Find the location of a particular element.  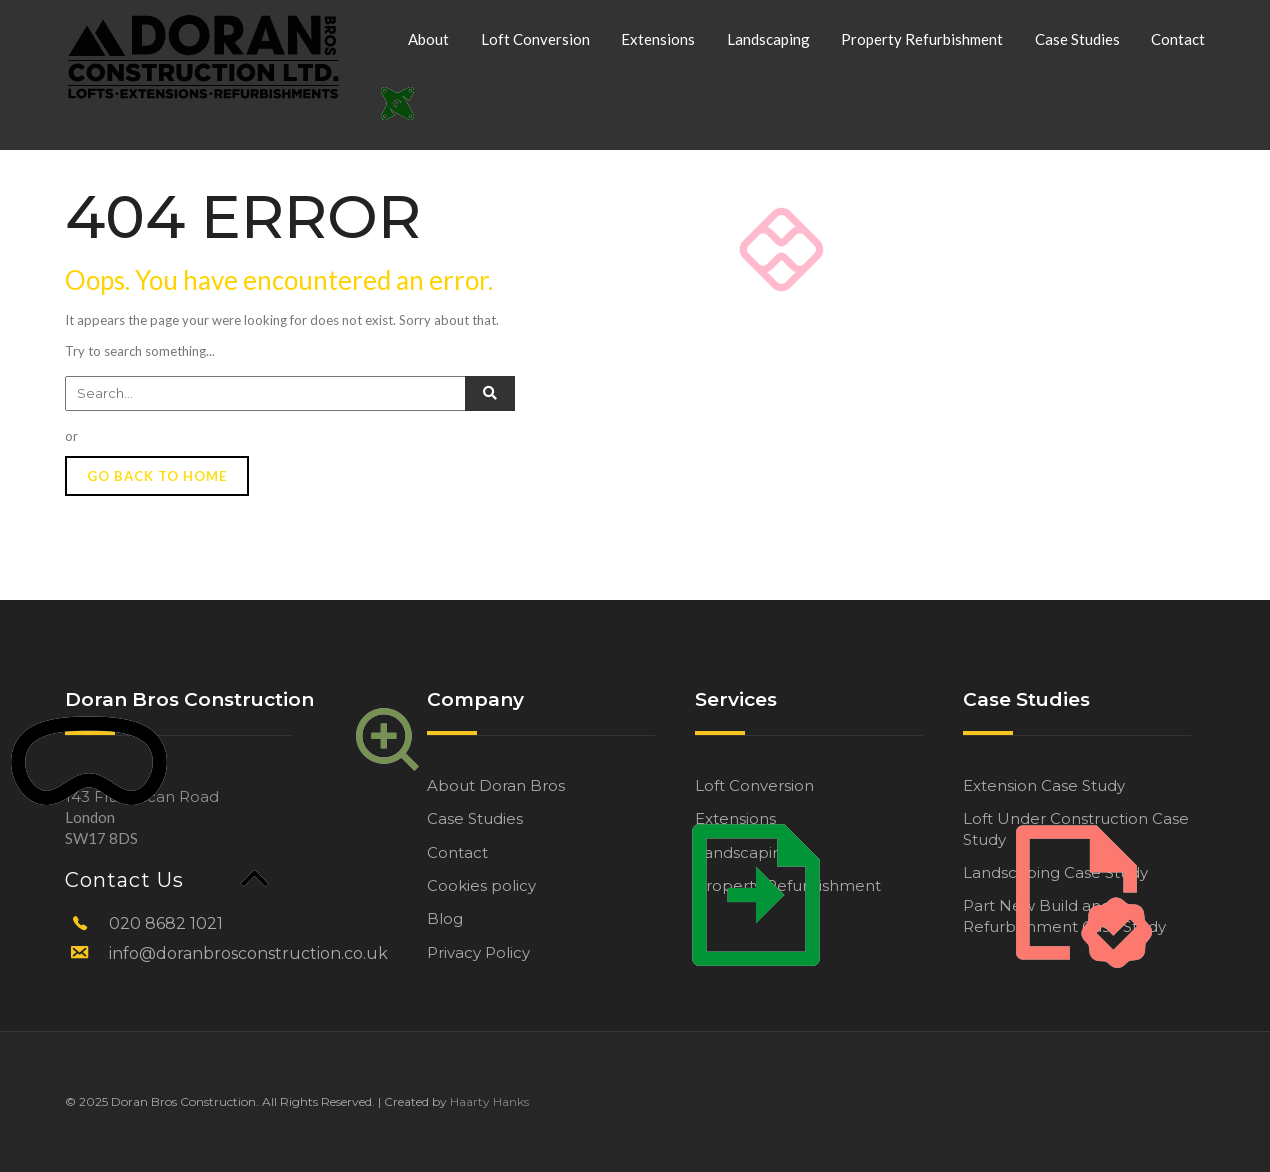

transfer or export a file is located at coordinates (756, 895).